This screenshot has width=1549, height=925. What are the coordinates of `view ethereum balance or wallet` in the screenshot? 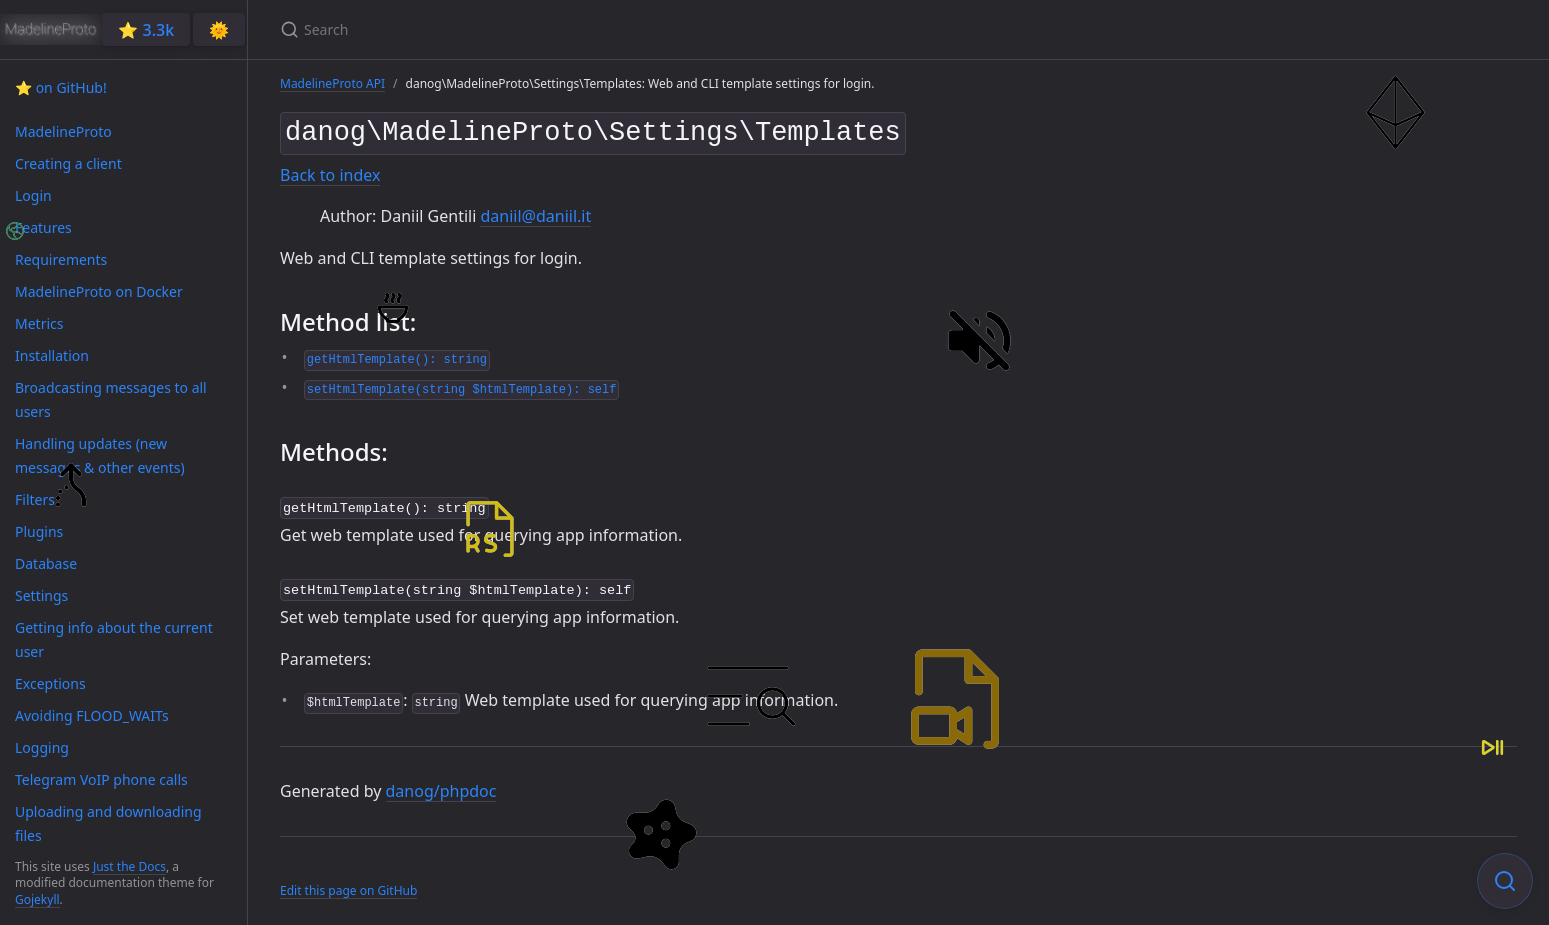 It's located at (1395, 112).